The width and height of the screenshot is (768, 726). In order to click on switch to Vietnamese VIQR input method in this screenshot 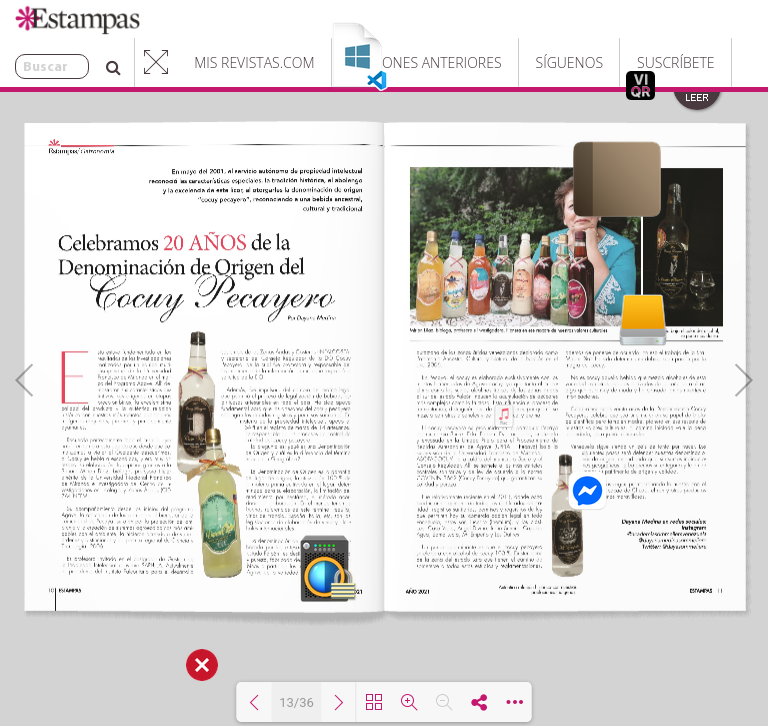, I will do `click(640, 85)`.